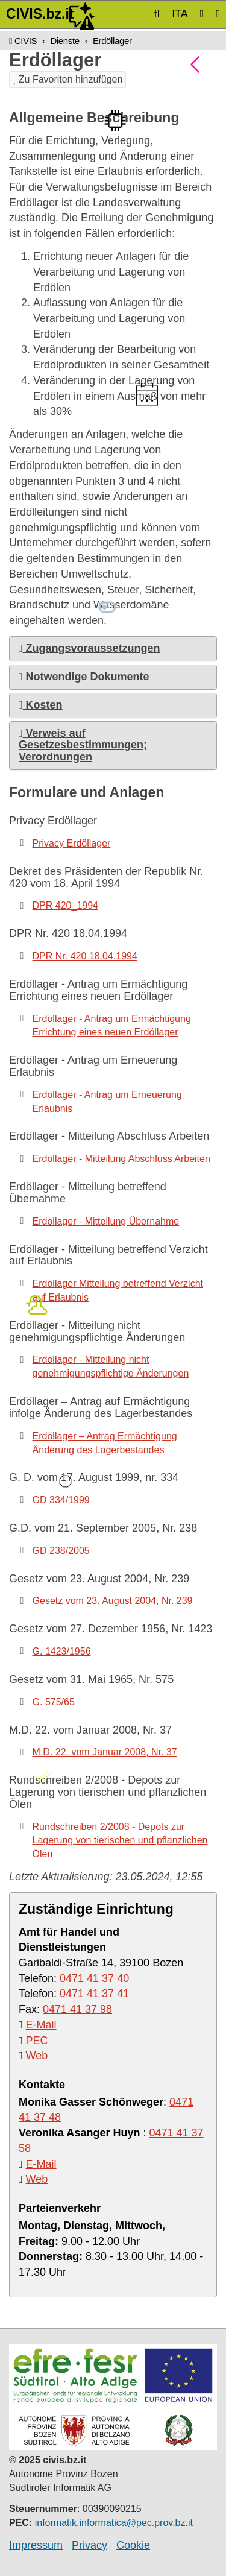 The height and width of the screenshot is (2576, 226). Describe the element at coordinates (196, 65) in the screenshot. I see `navigate back to the previous screen` at that location.